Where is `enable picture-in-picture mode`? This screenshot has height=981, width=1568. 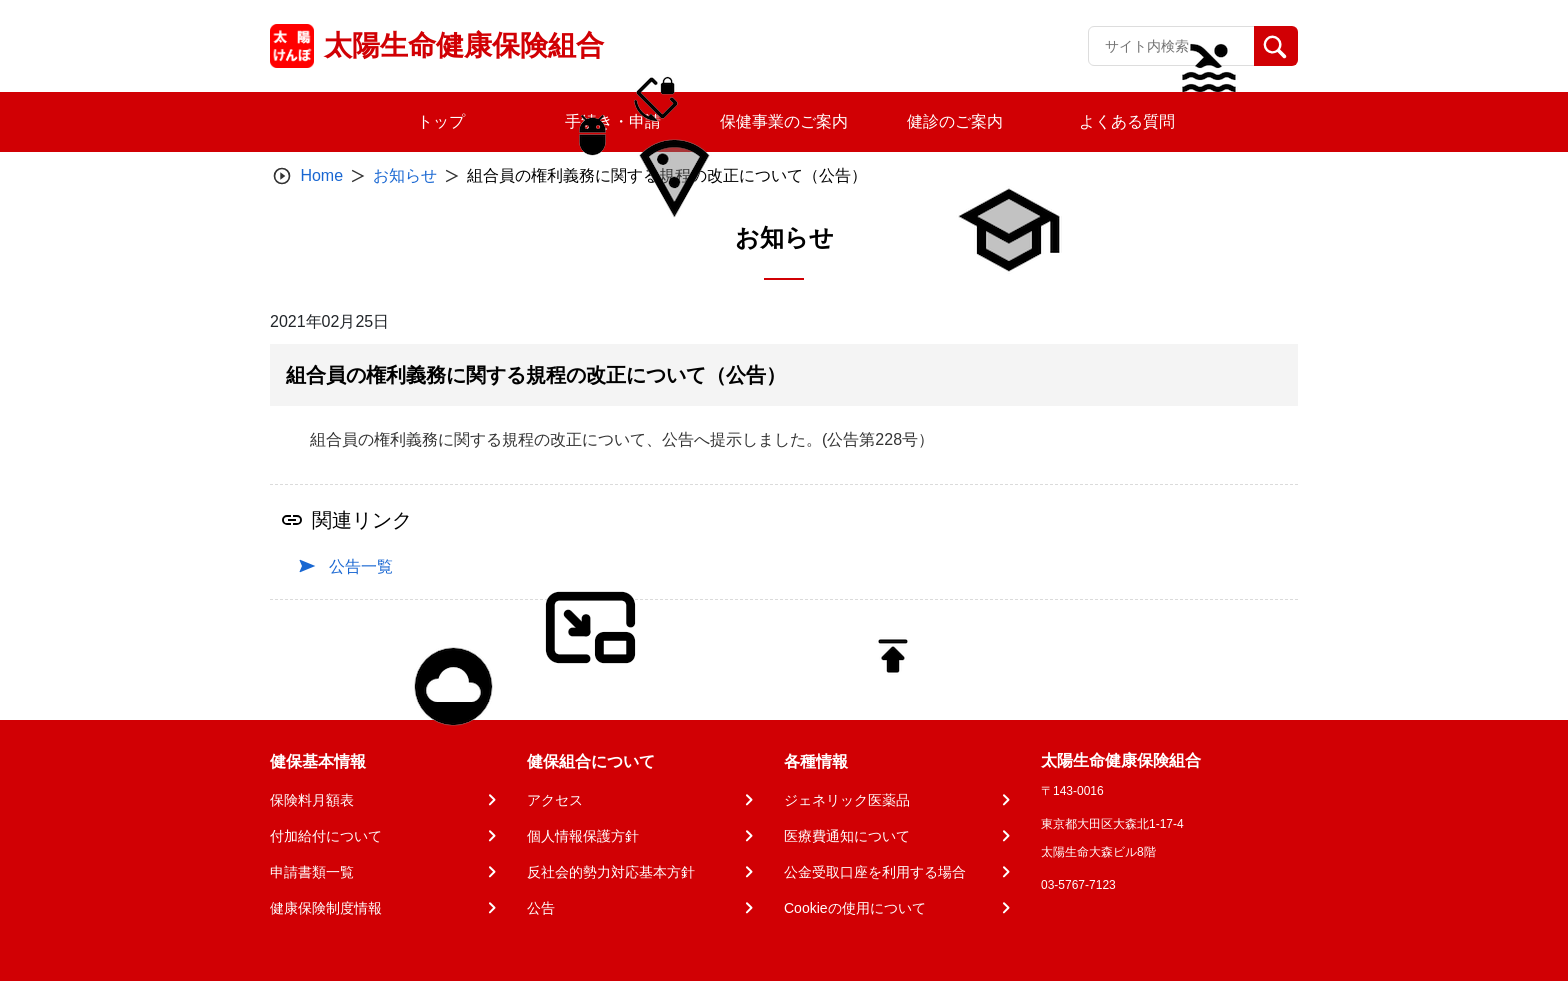 enable picture-in-picture mode is located at coordinates (590, 627).